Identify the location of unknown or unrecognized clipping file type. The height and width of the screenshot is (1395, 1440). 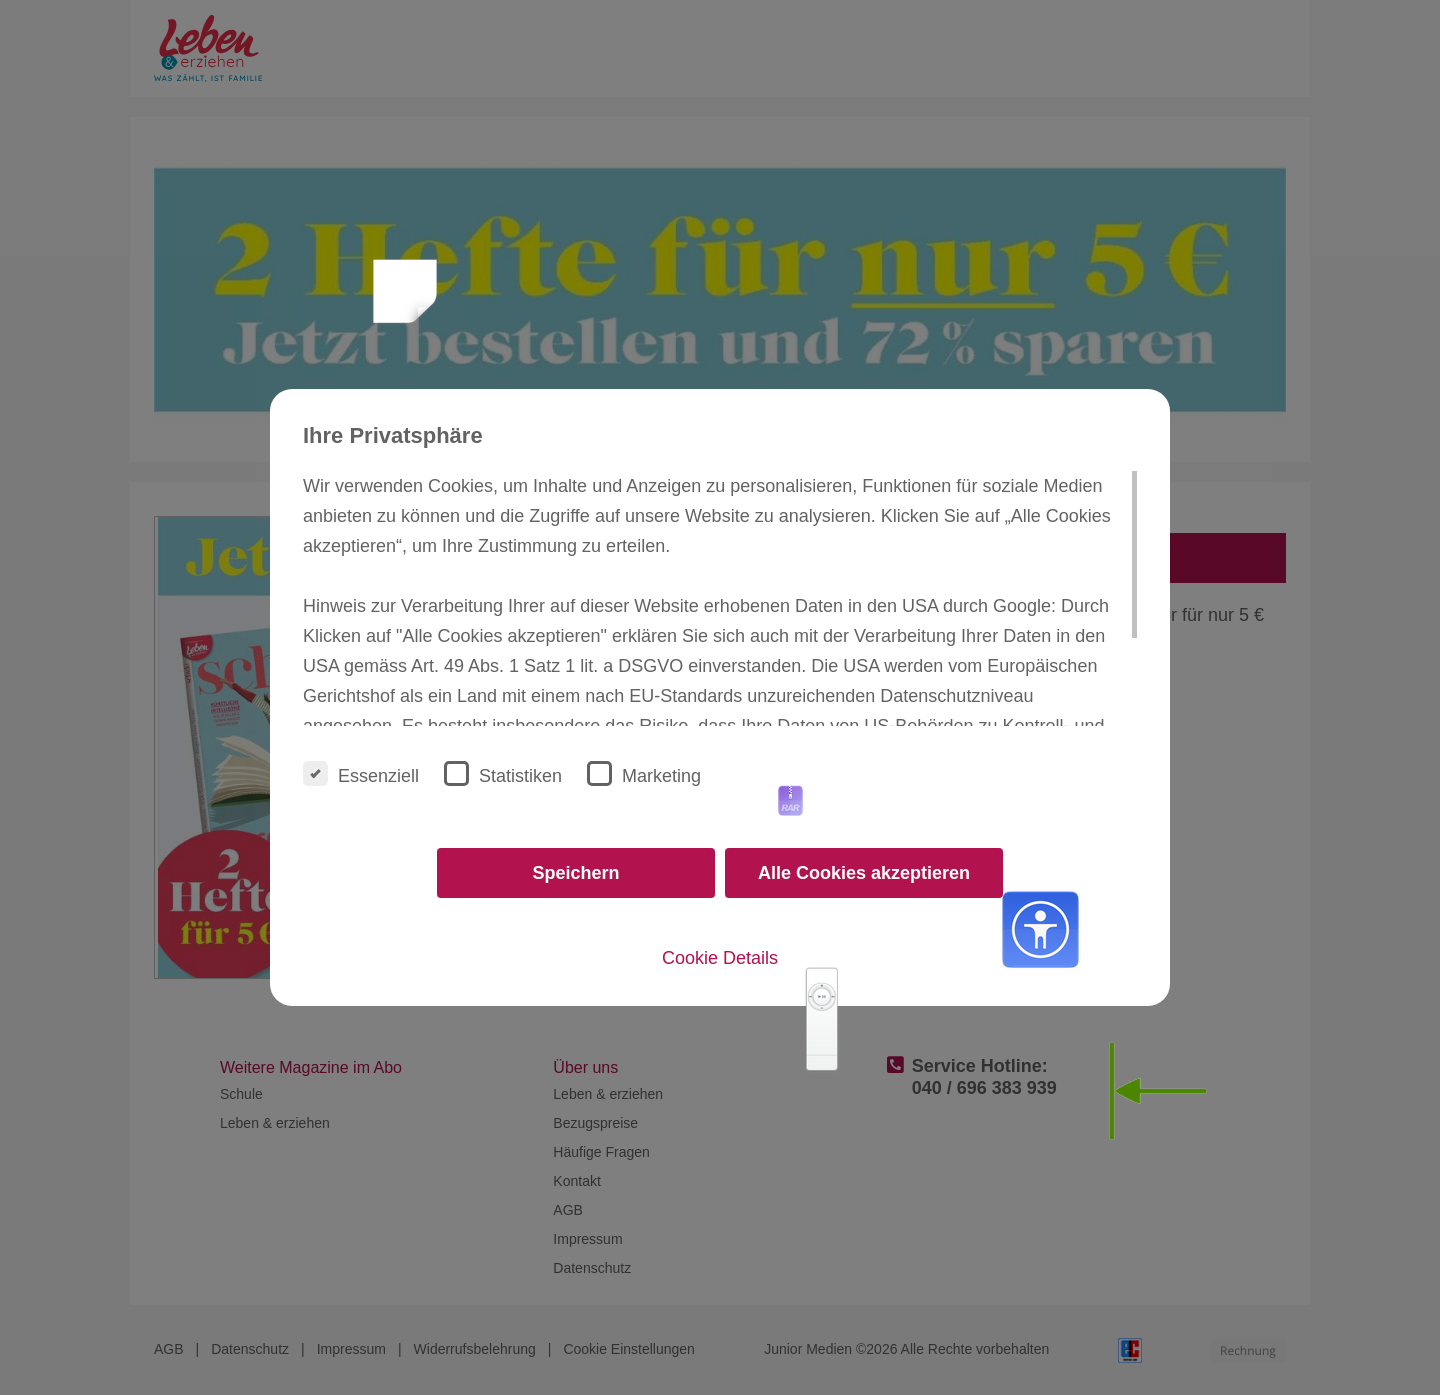
(405, 293).